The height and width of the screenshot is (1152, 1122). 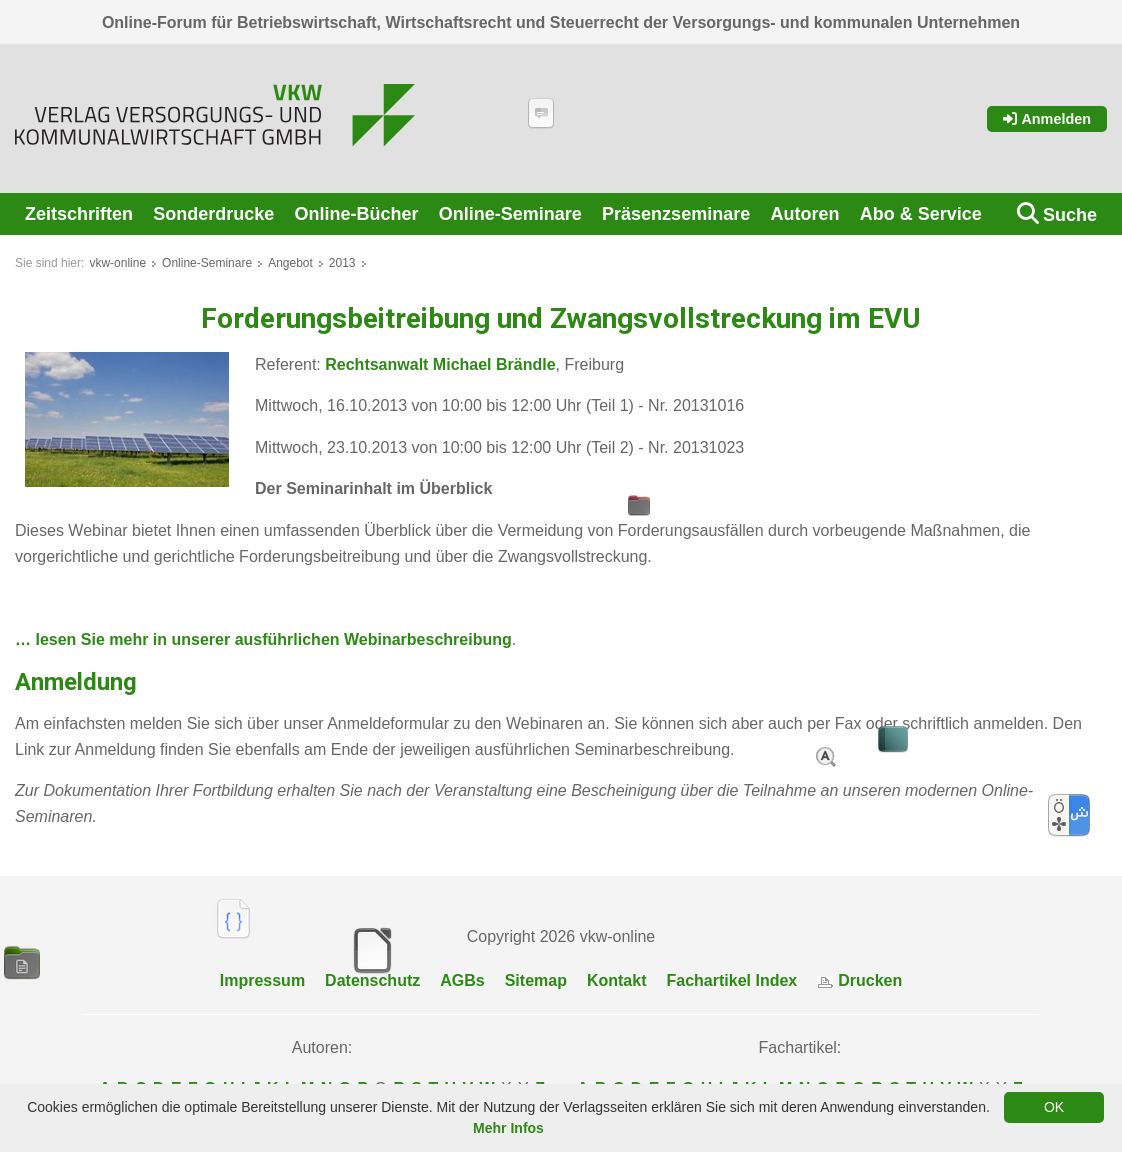 I want to click on open file folder, so click(x=639, y=505).